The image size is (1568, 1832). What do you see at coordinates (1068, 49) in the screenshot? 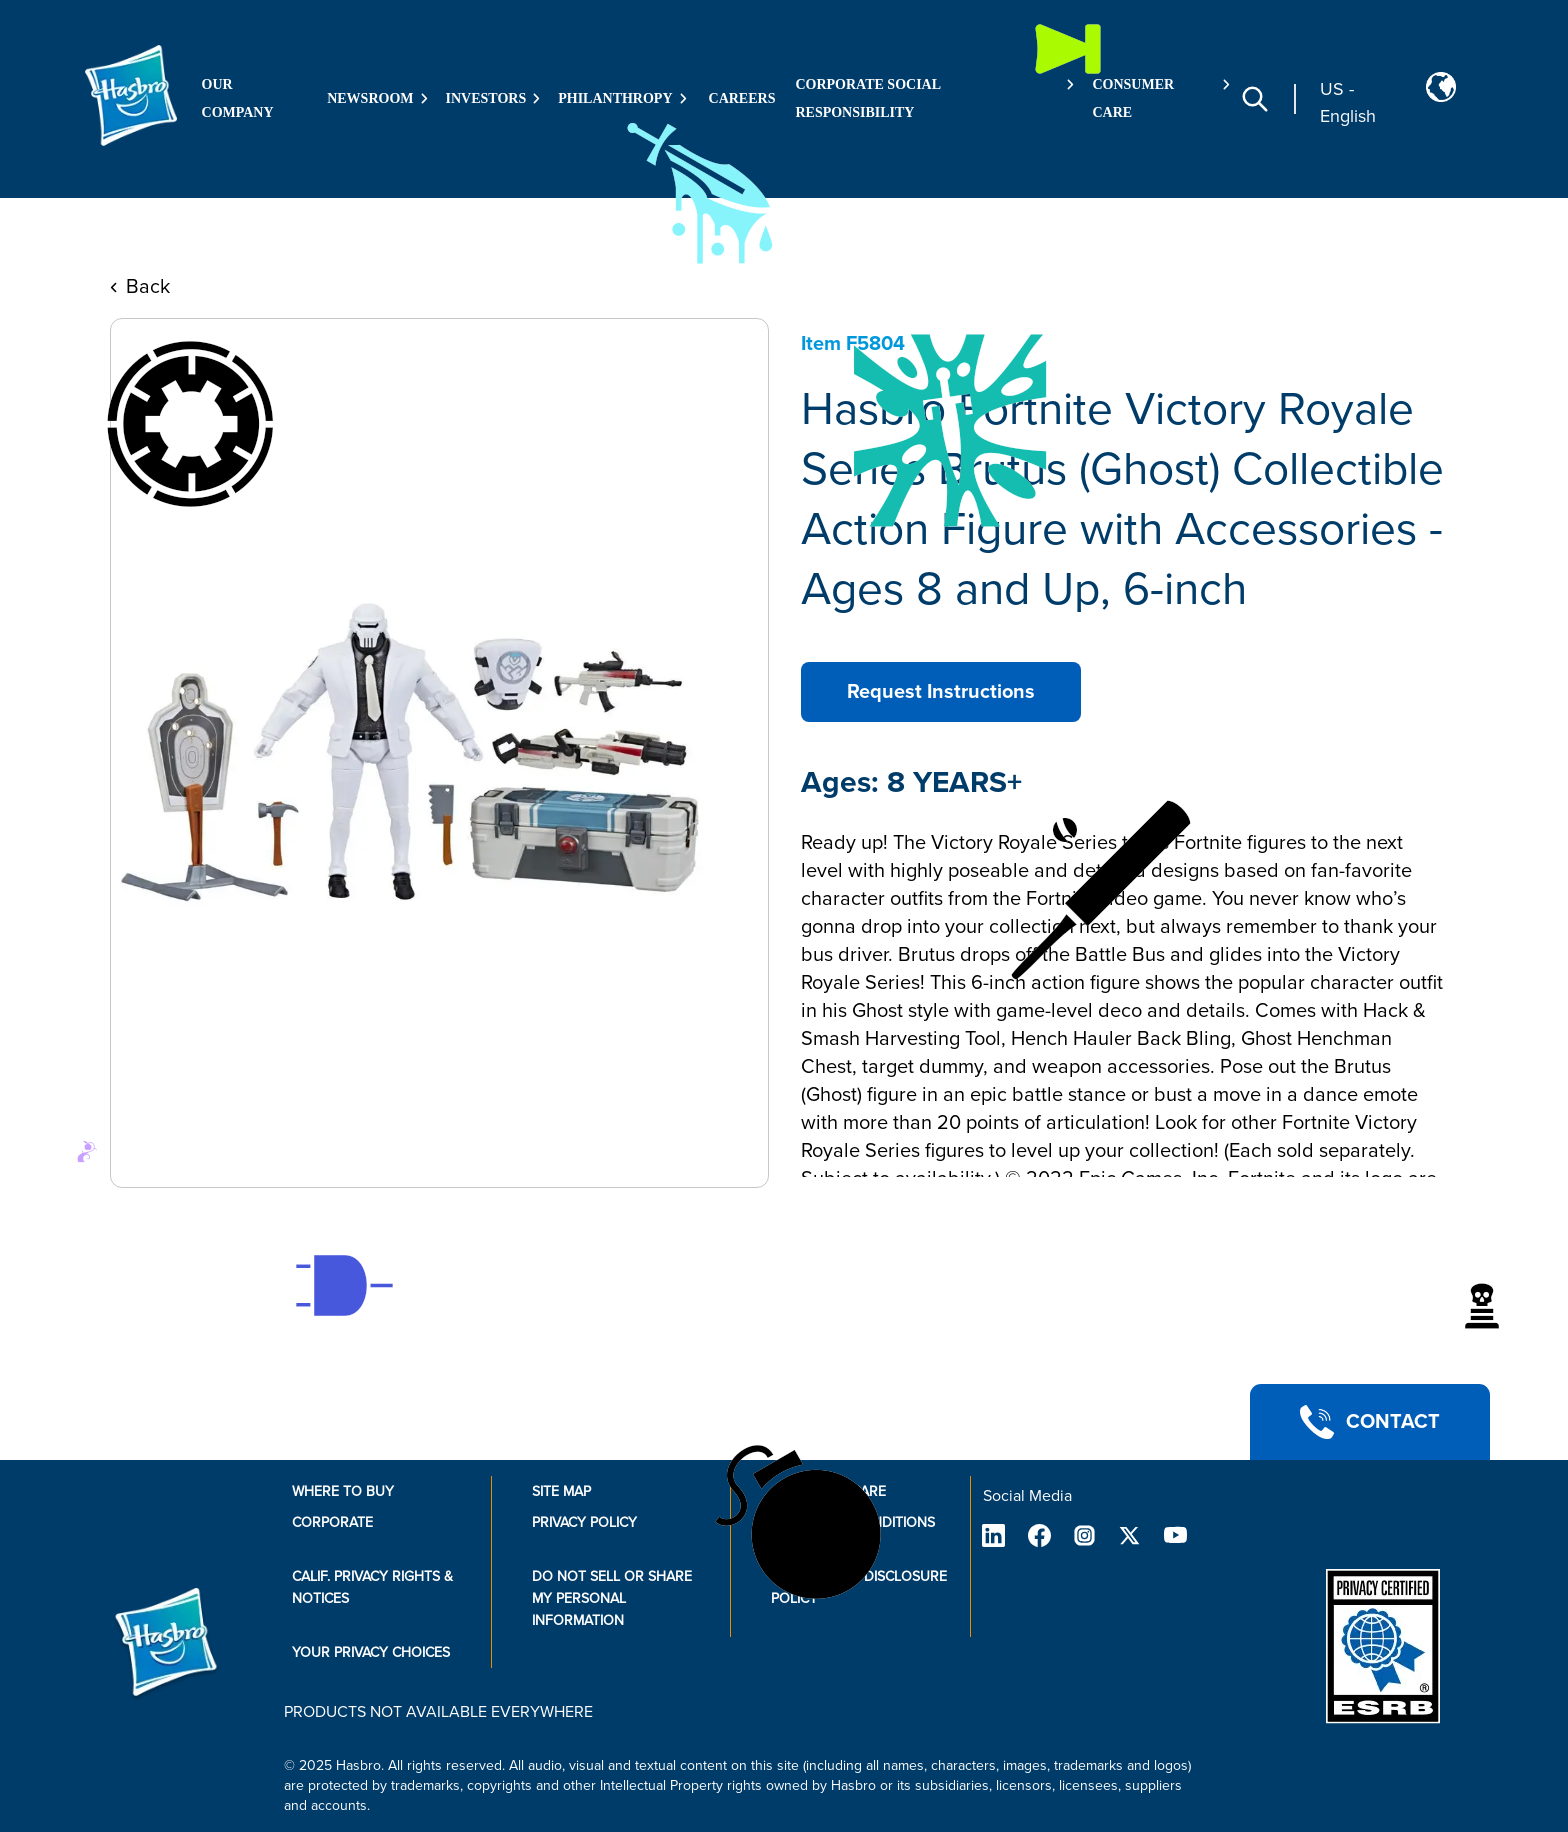
I see `skip to next track or media` at bounding box center [1068, 49].